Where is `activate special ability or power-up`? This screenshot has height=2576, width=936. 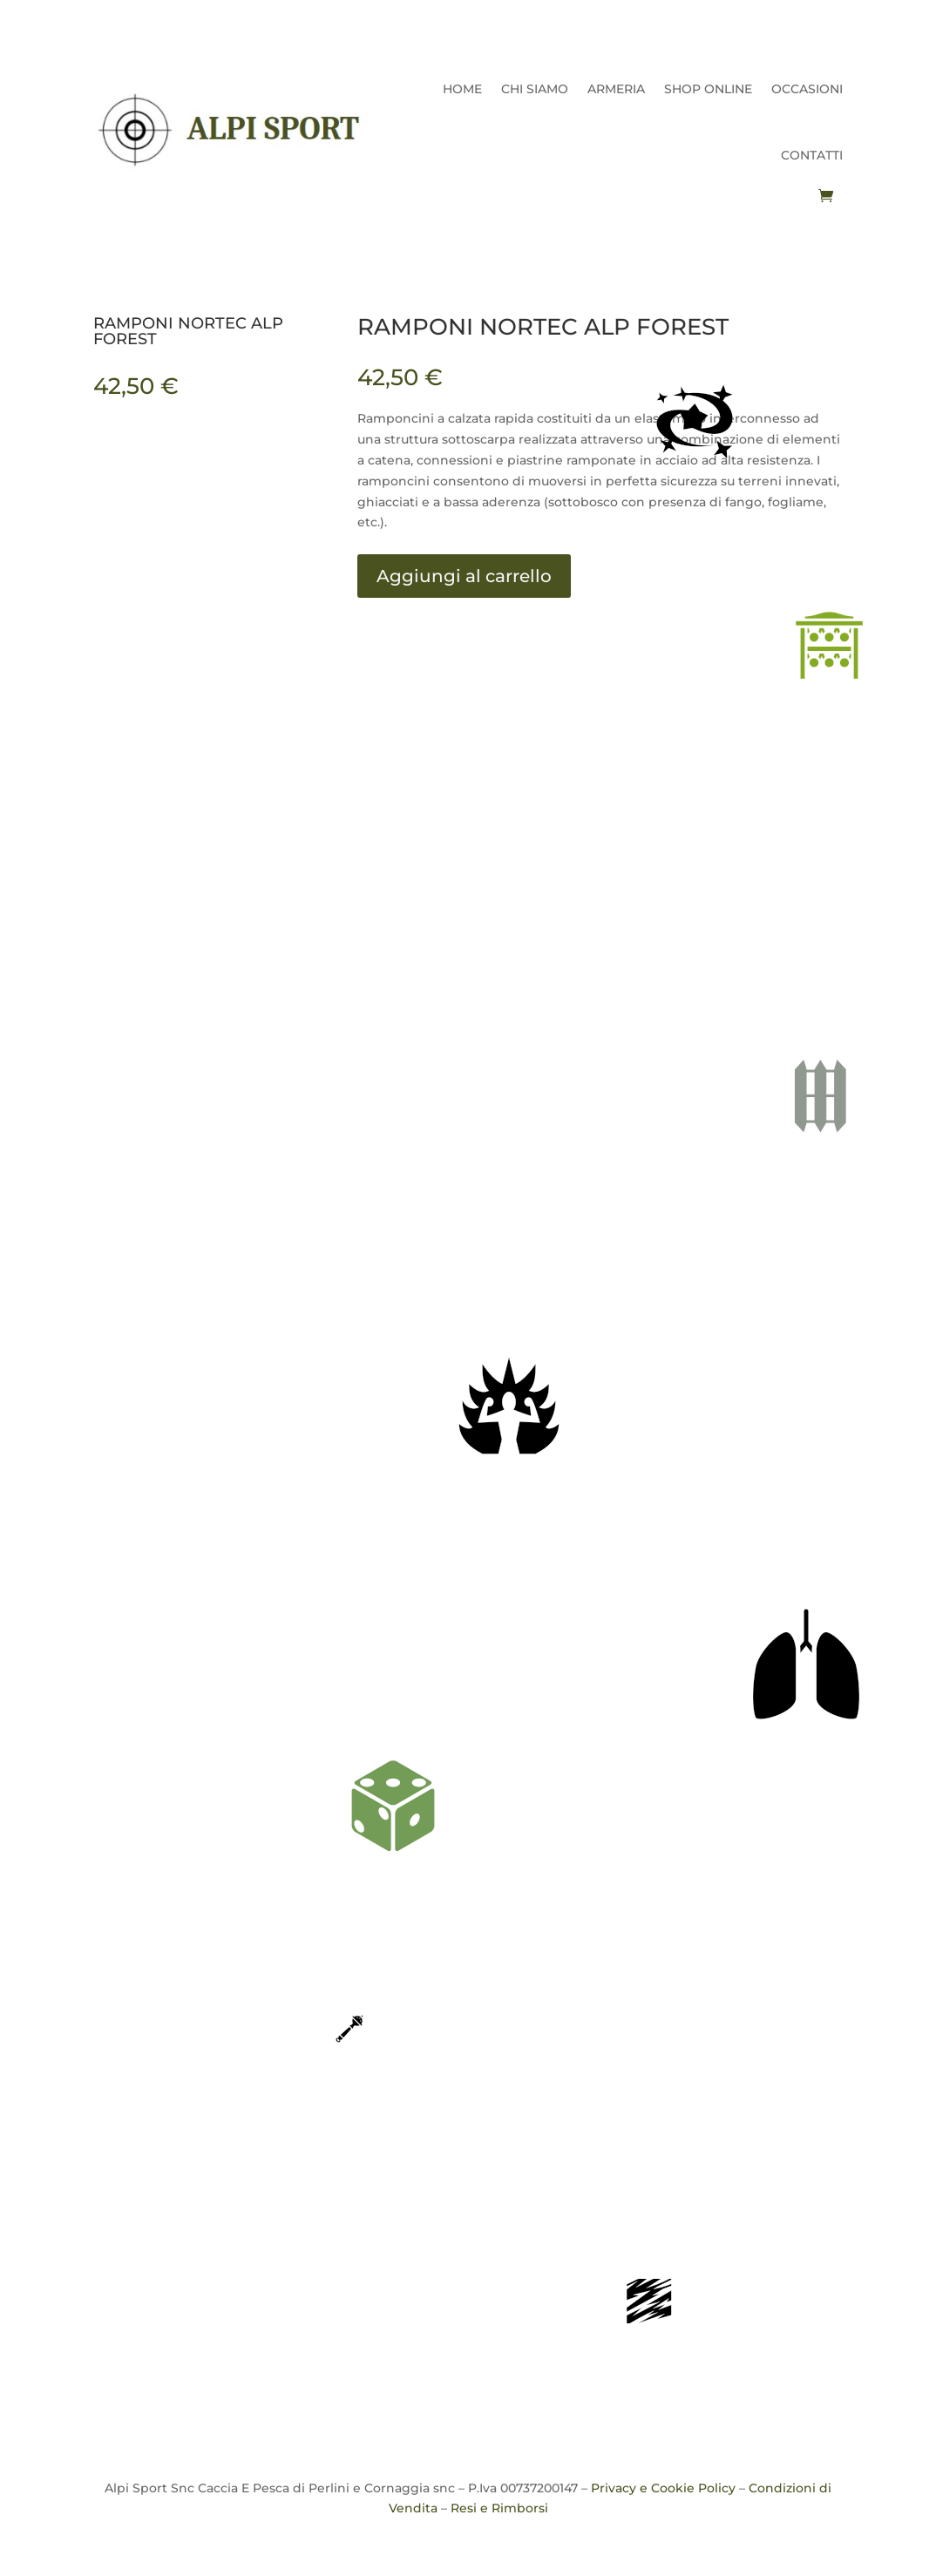 activate special ability or power-up is located at coordinates (695, 421).